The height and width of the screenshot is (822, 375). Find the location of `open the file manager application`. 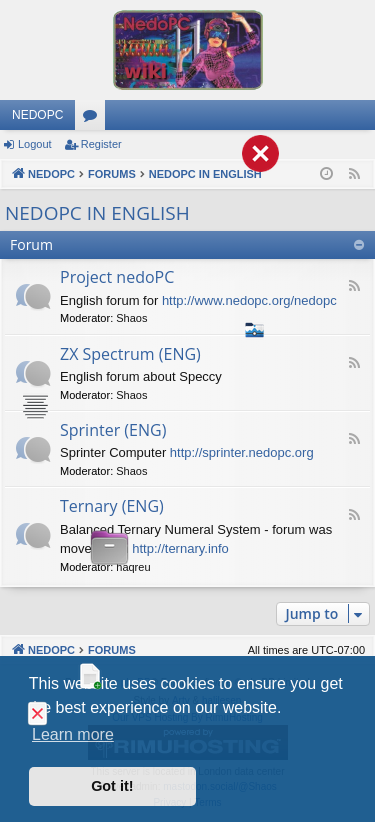

open the file manager application is located at coordinates (109, 547).